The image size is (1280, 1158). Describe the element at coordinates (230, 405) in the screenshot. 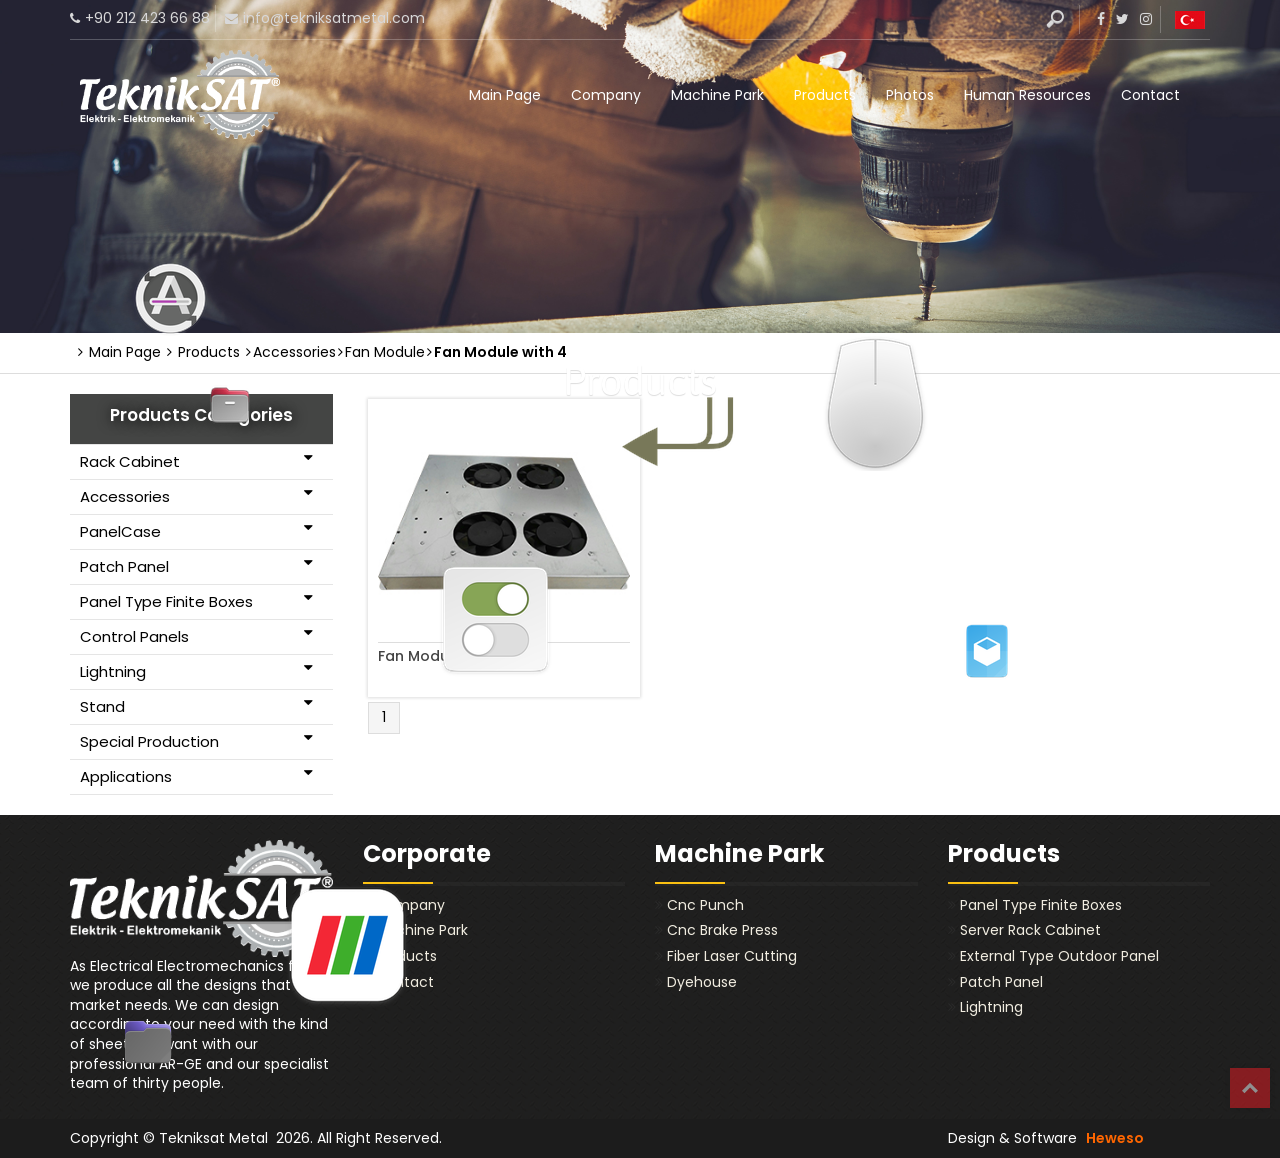

I see `open the file manager application` at that location.